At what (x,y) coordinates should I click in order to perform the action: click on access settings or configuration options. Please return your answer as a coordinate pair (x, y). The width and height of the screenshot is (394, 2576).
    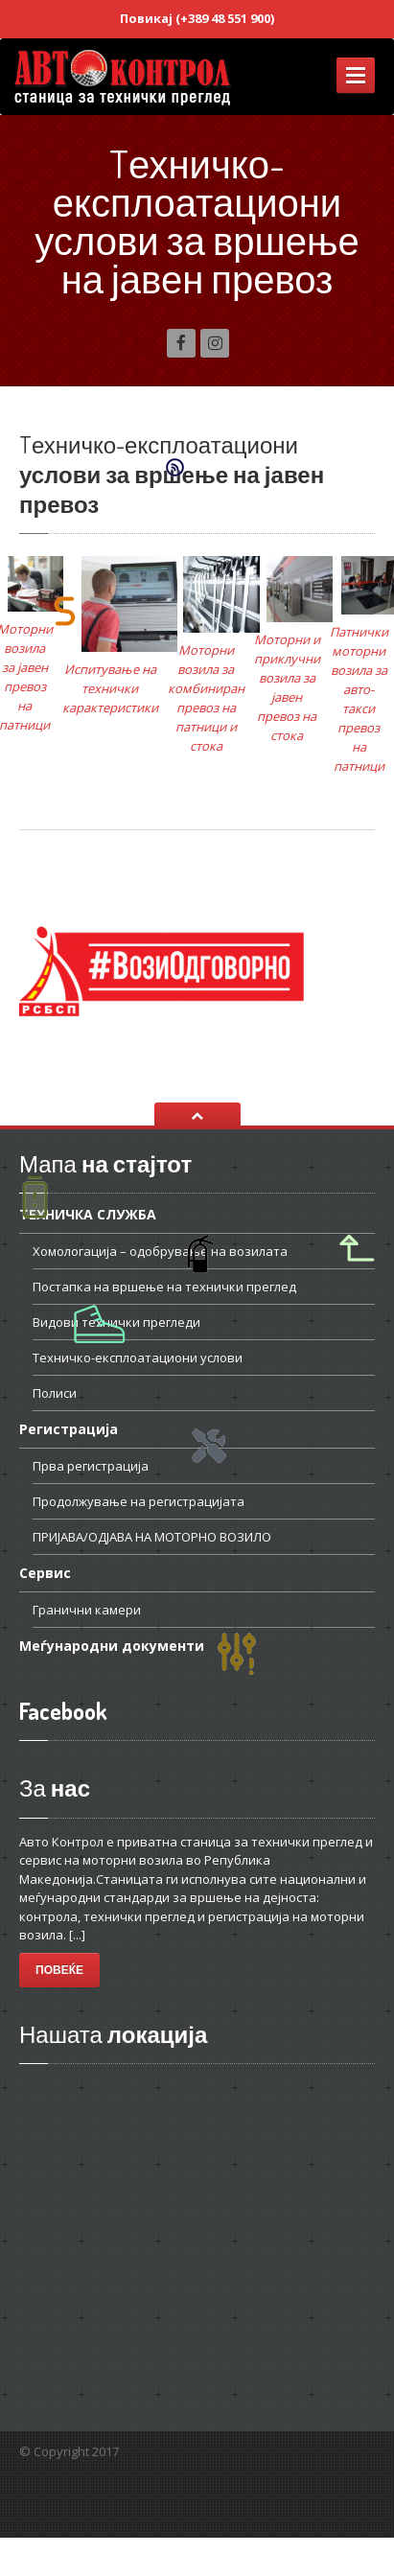
    Looking at the image, I should click on (209, 1446).